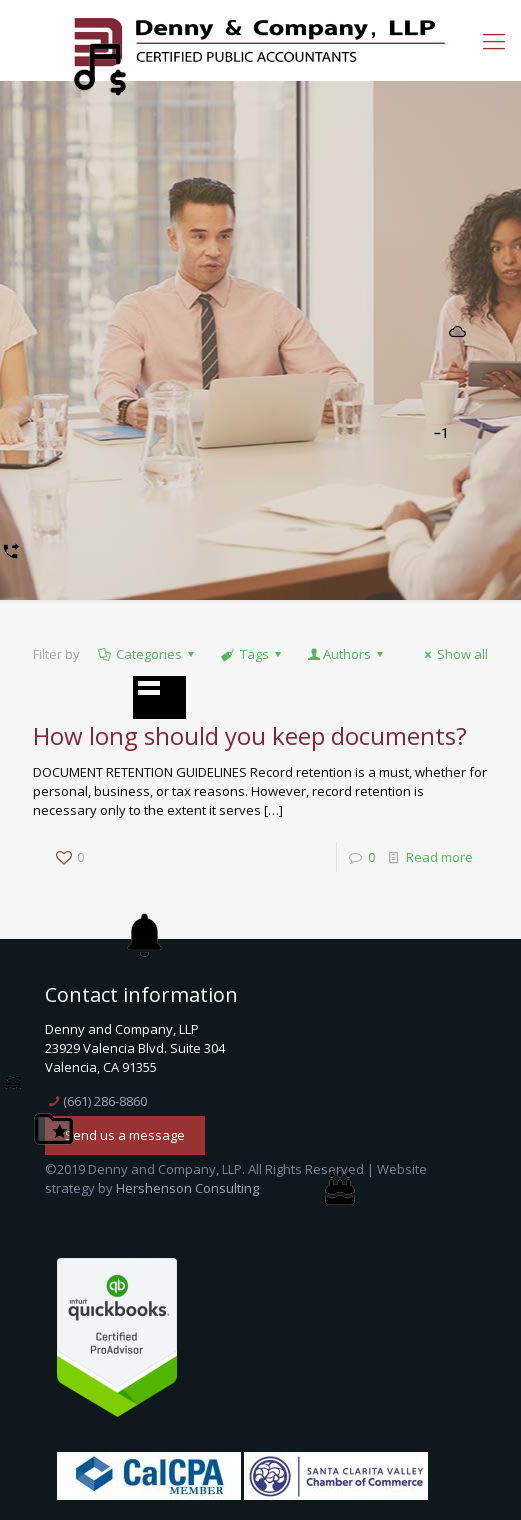 The image size is (521, 1520). I want to click on view featured playlist, so click(159, 697).